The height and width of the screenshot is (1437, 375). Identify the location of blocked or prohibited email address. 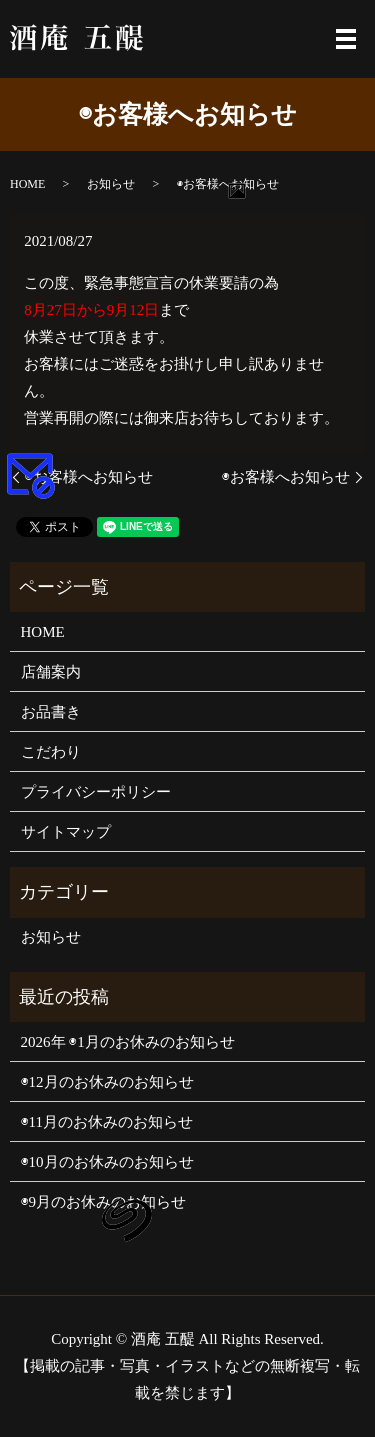
(30, 474).